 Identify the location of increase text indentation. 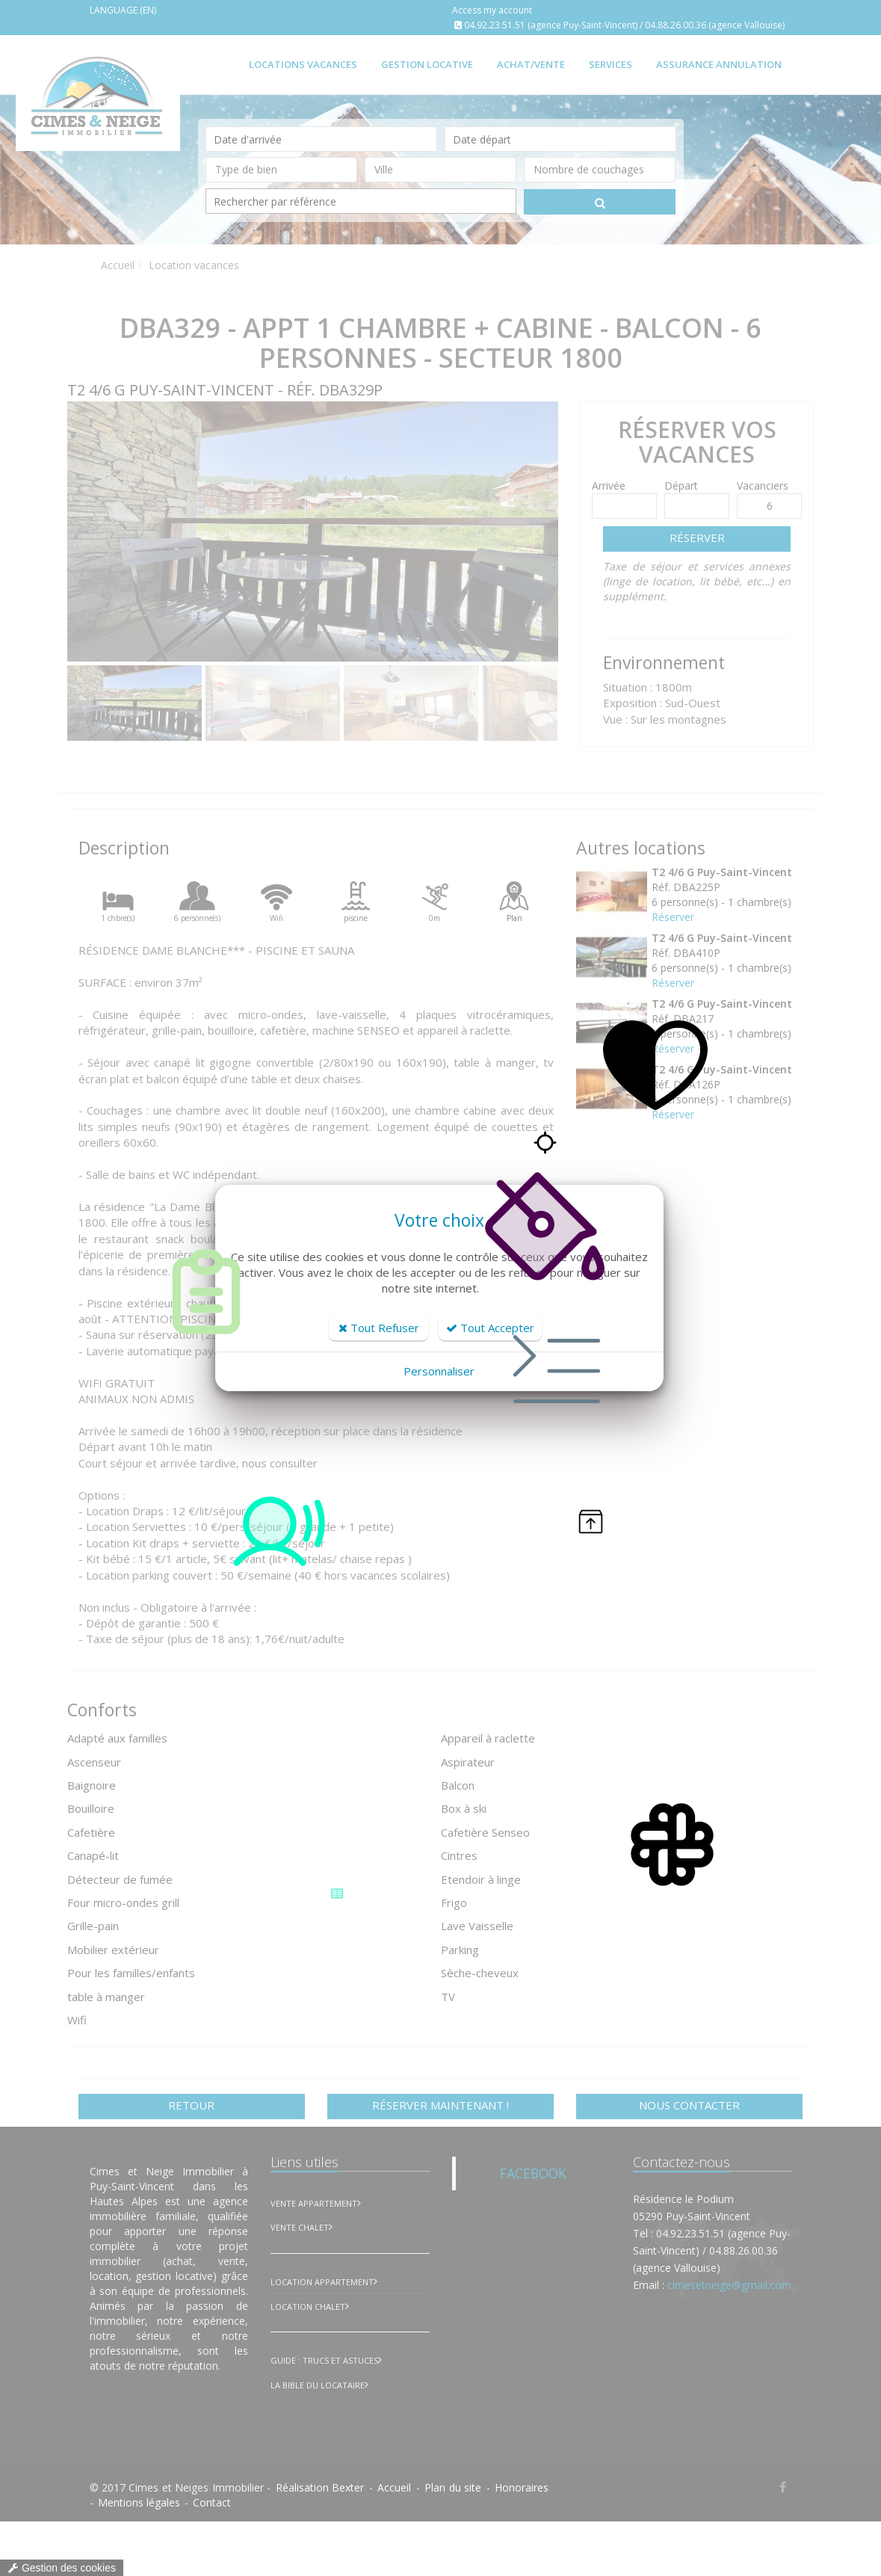
(557, 1371).